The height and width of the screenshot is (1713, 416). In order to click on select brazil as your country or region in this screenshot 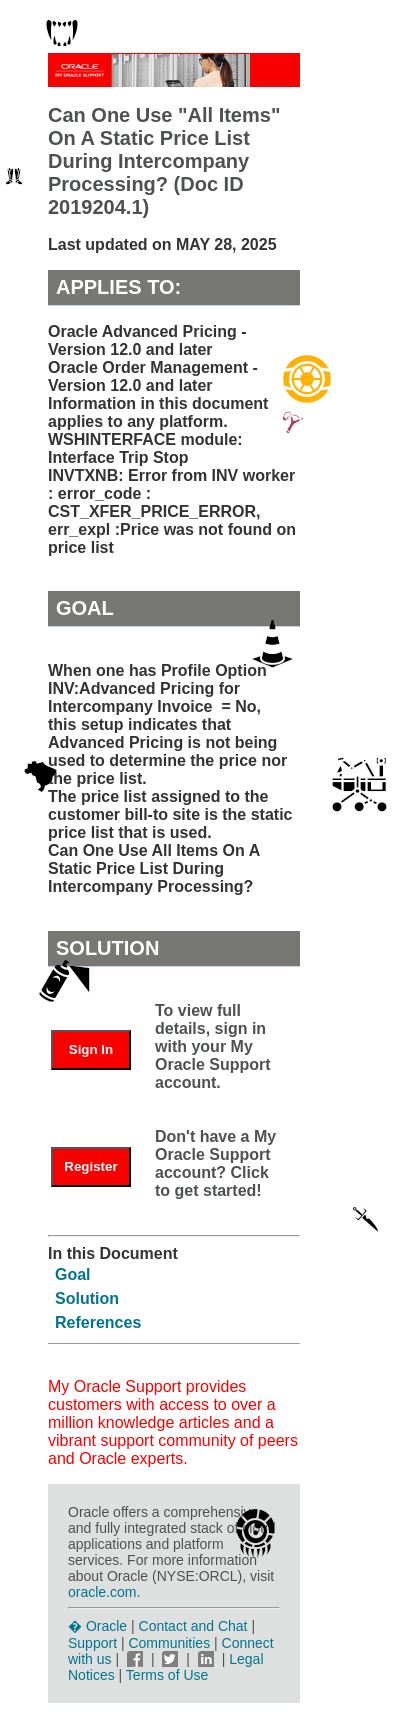, I will do `click(40, 776)`.